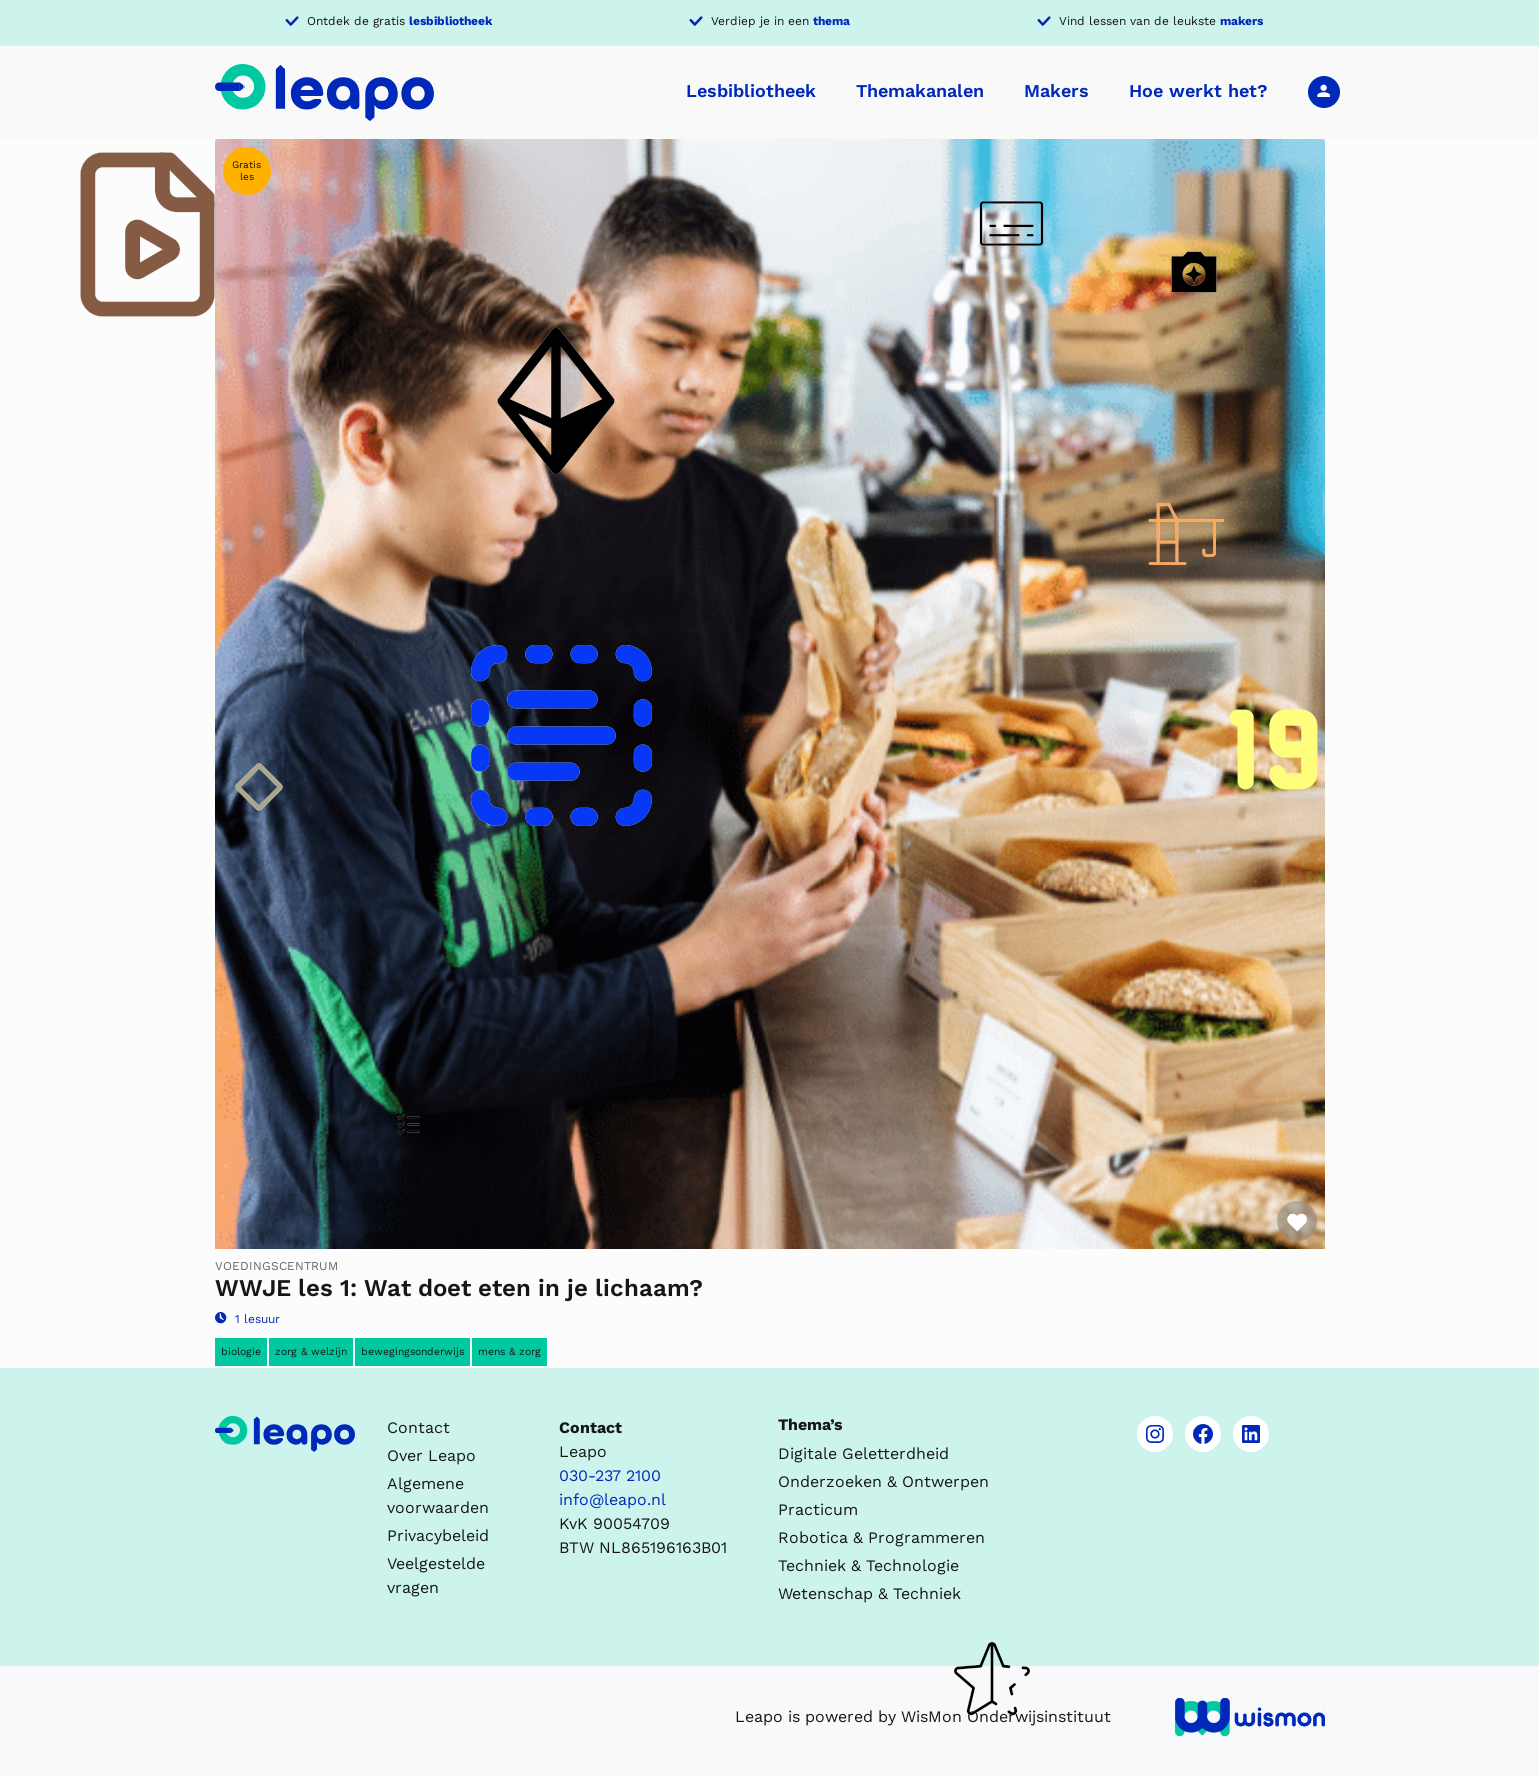  Describe the element at coordinates (561, 735) in the screenshot. I see `select text within a document` at that location.